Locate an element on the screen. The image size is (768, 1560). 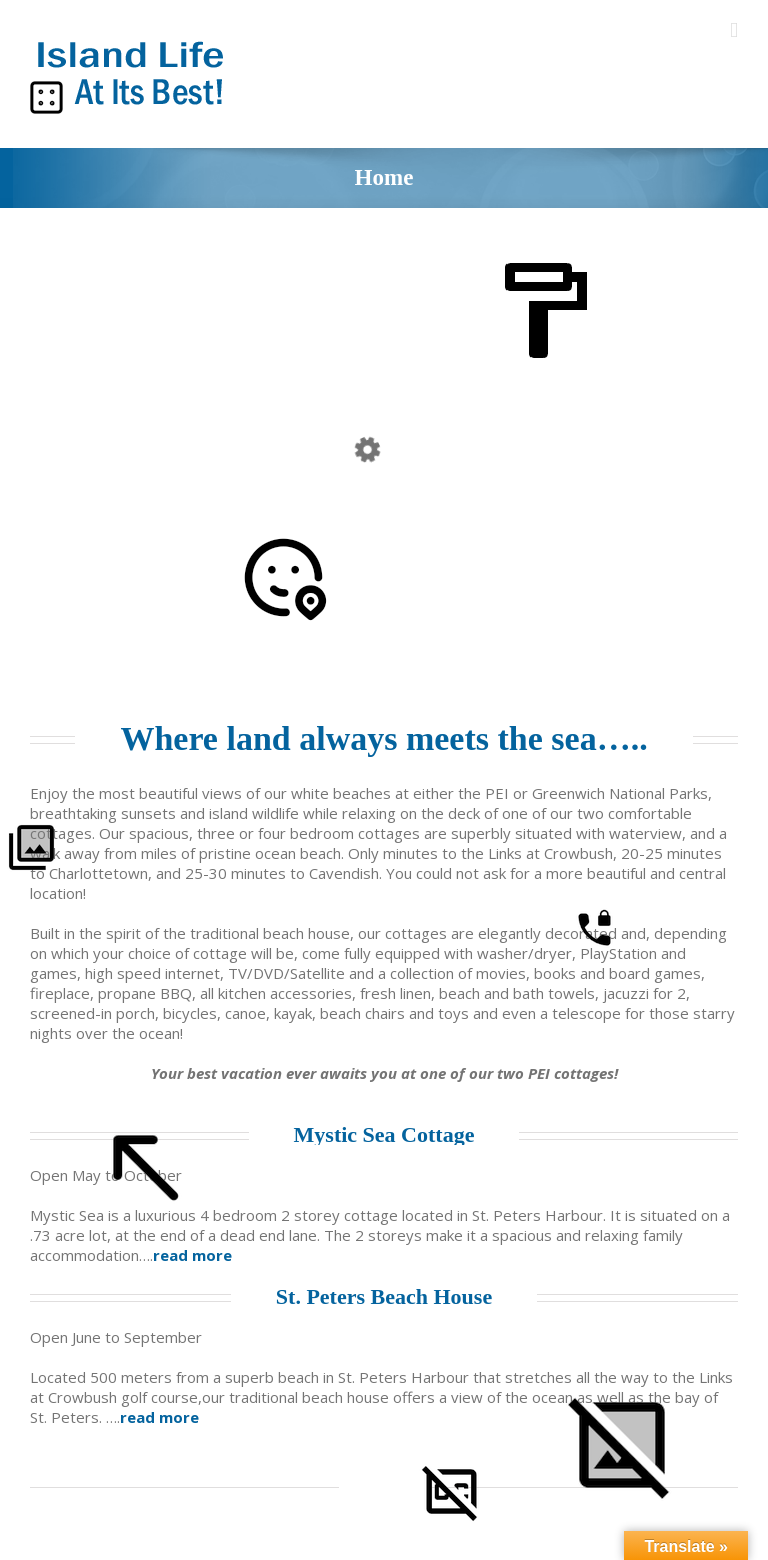
closed captions are disabled is located at coordinates (451, 1491).